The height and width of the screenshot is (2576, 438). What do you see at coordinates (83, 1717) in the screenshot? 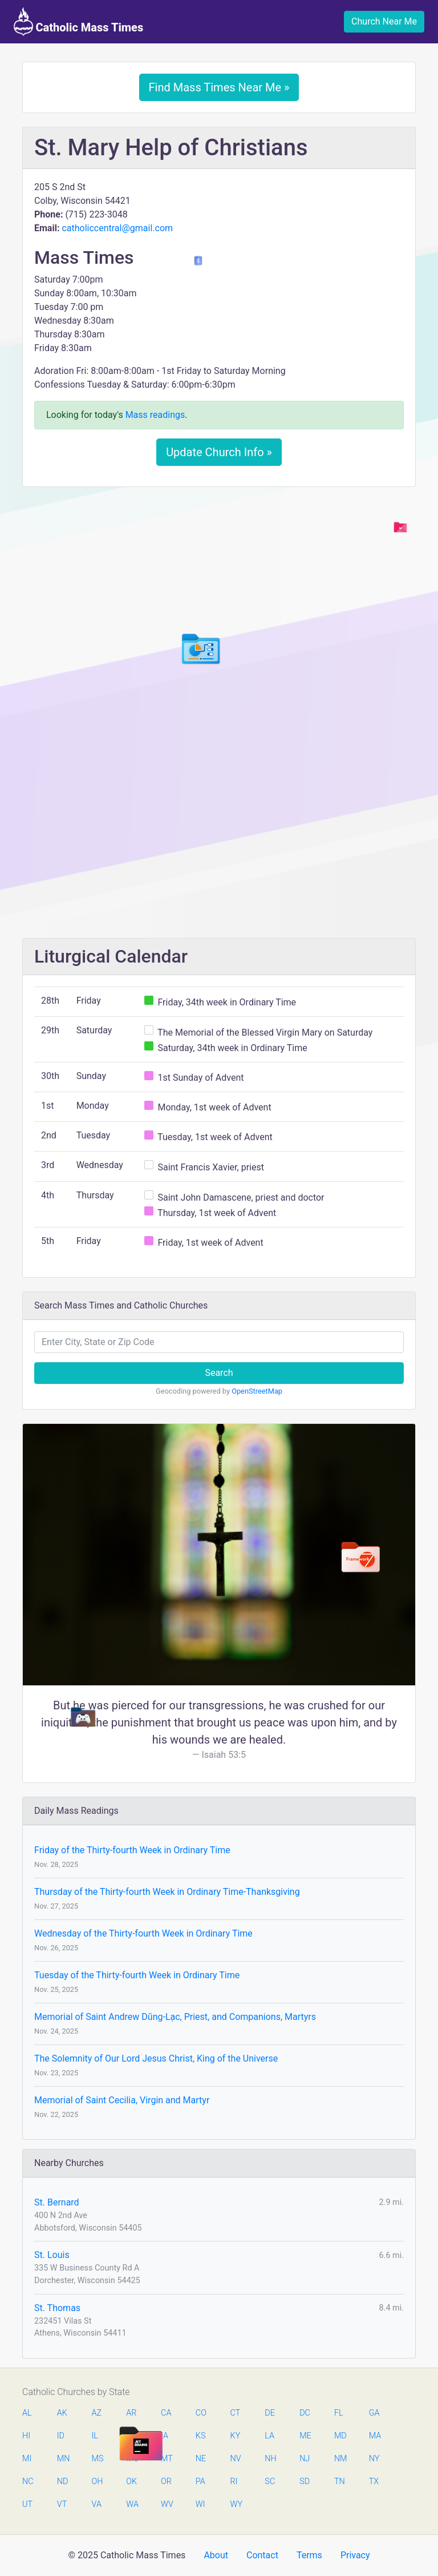
I see `open microsoft games folder` at bounding box center [83, 1717].